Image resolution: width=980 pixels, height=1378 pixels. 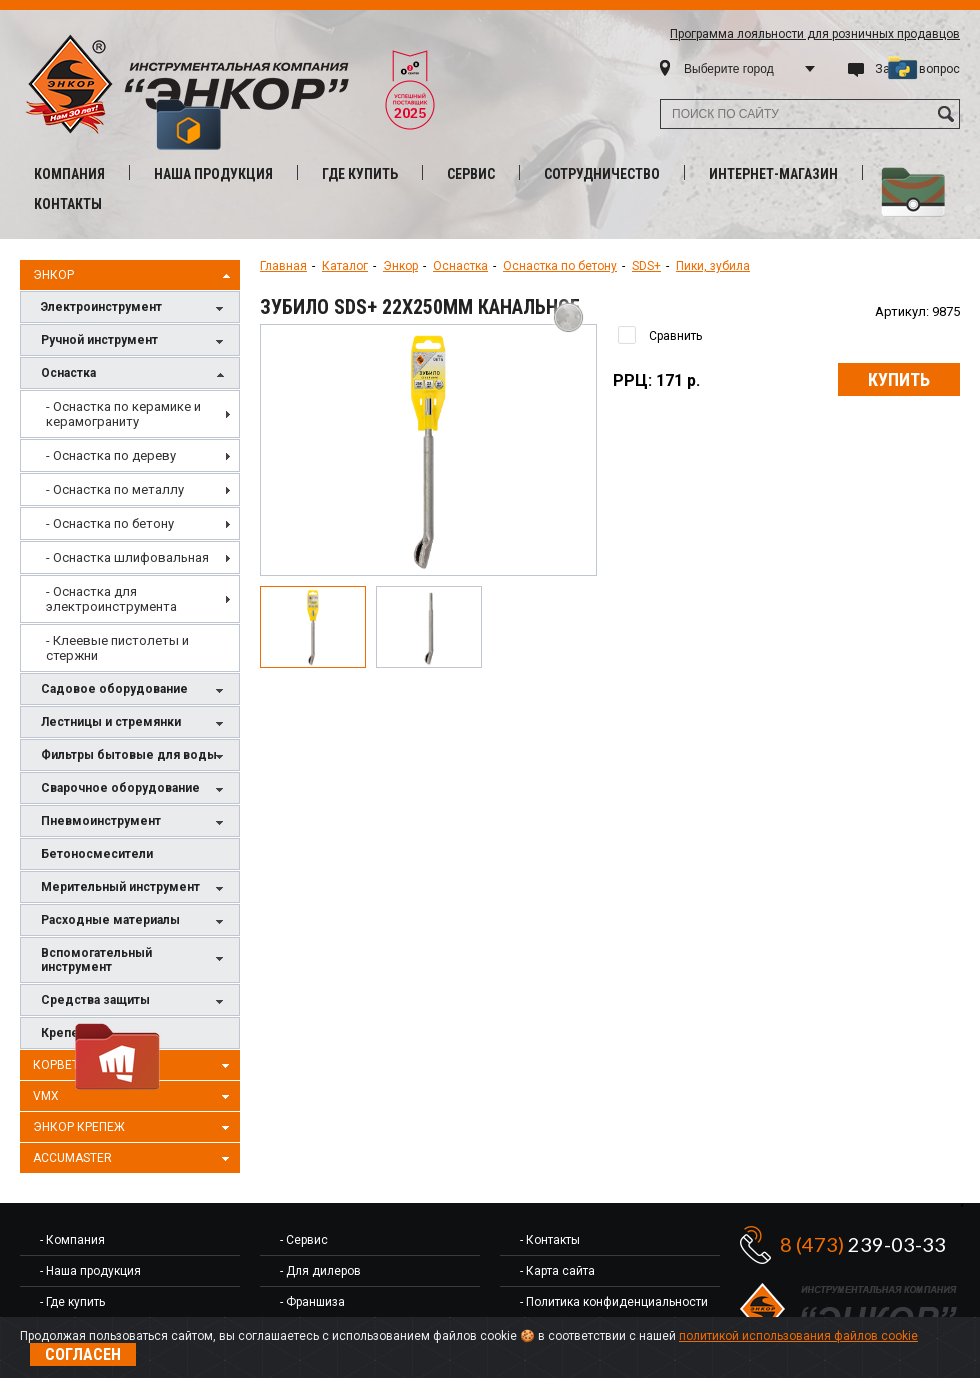 I want to click on folder for pokémon nest ball related content, so click(x=913, y=194).